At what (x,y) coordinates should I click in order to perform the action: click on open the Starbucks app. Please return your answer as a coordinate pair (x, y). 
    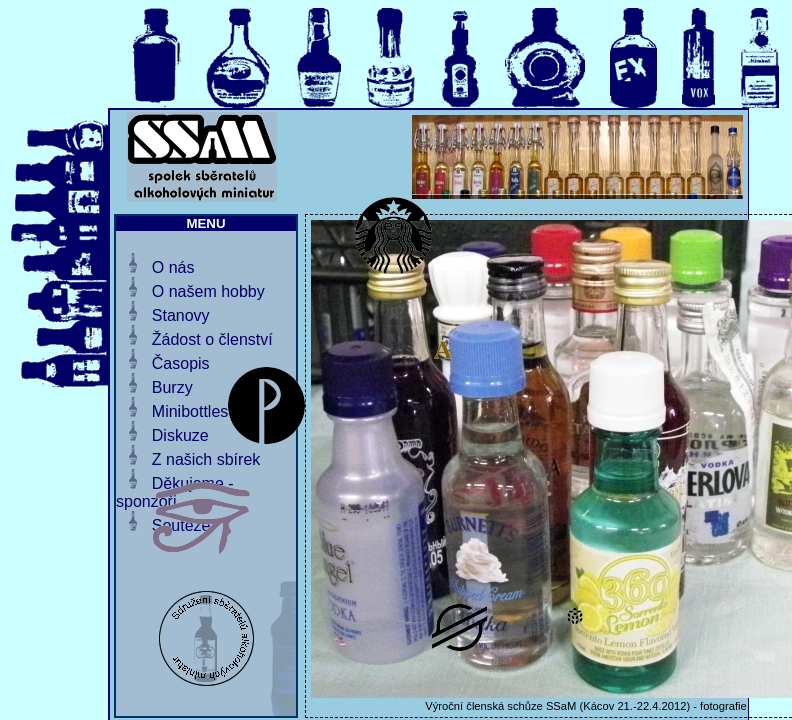
    Looking at the image, I should click on (393, 235).